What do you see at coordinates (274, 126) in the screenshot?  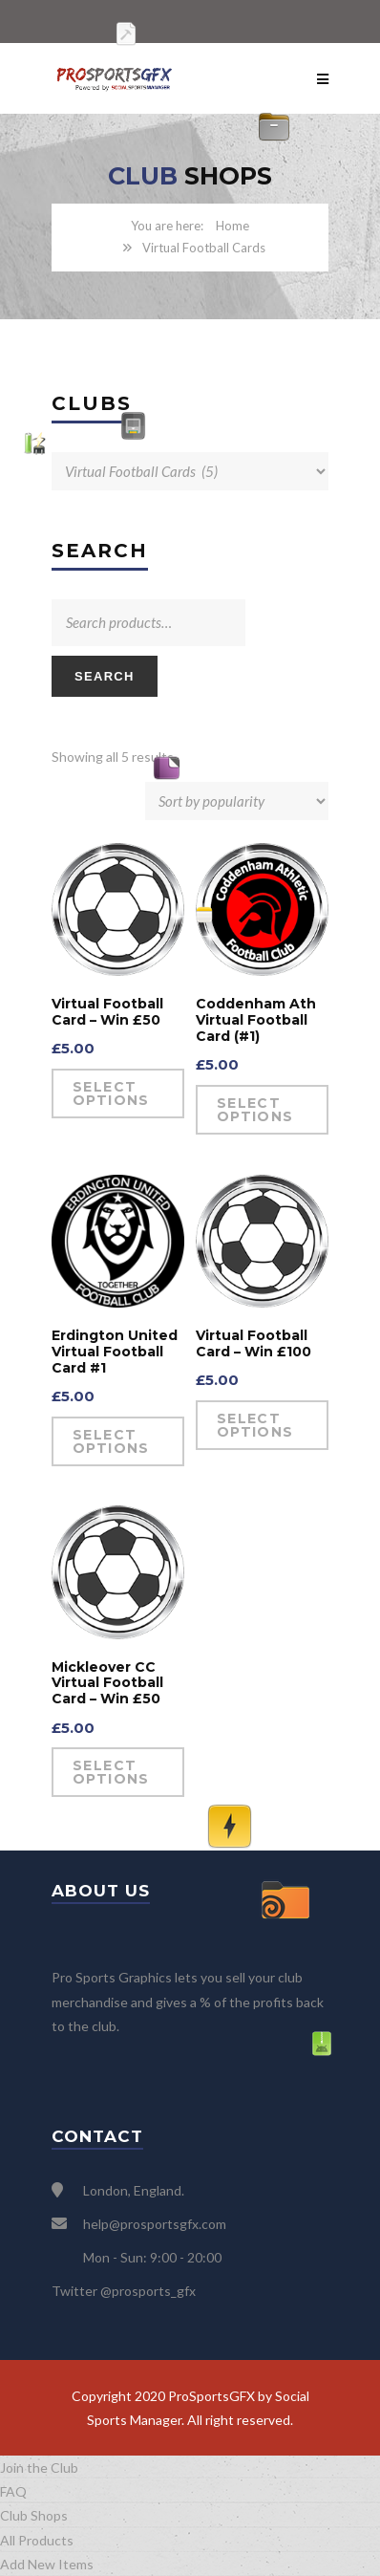 I see `open the file manager application` at bounding box center [274, 126].